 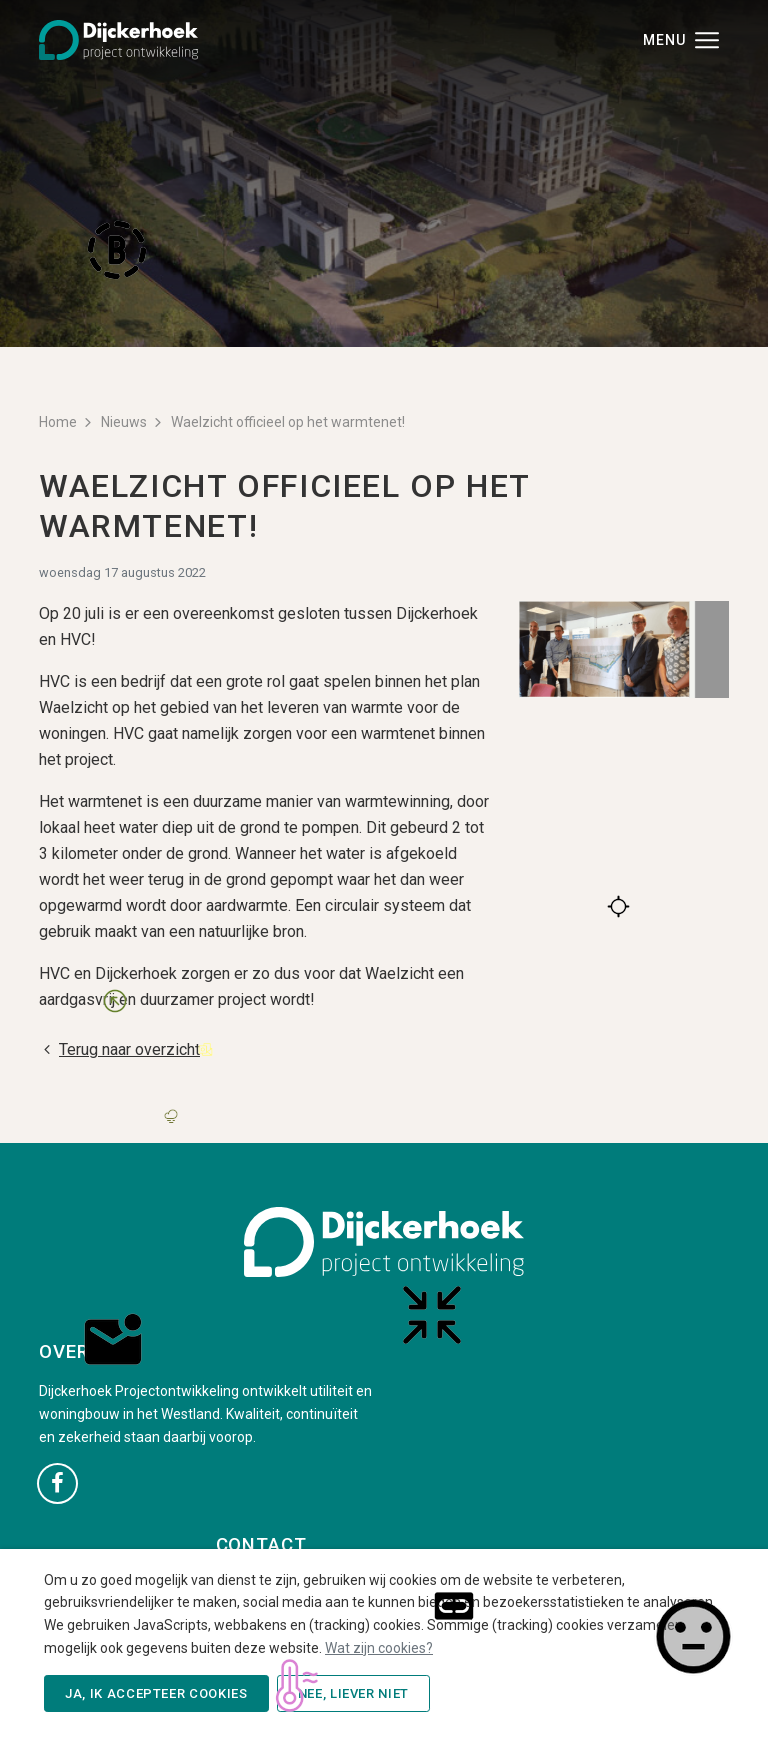 I want to click on indicates neutral feedback or rating, so click(x=693, y=1636).